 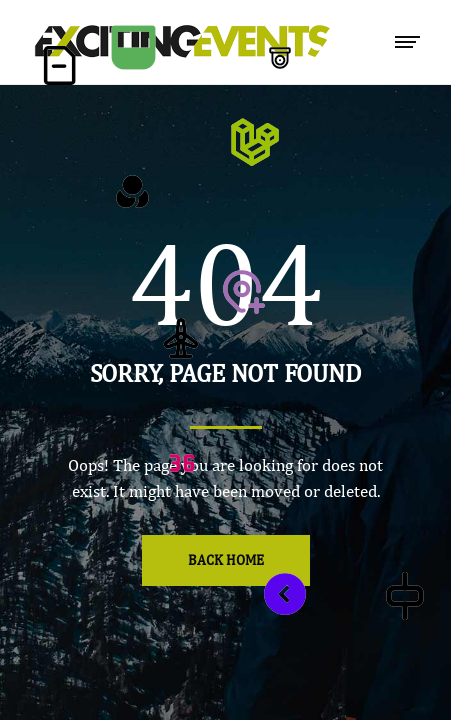 I want to click on add a new location pin, so click(x=242, y=291).